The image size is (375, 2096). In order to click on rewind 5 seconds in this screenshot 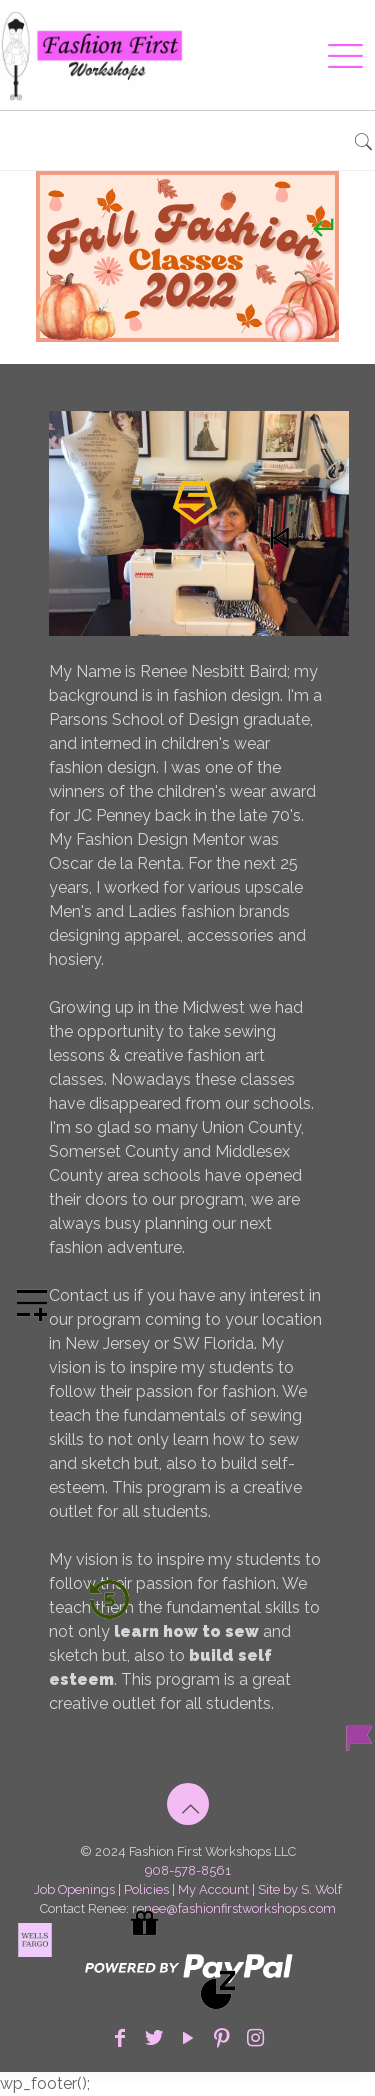, I will do `click(109, 1599)`.